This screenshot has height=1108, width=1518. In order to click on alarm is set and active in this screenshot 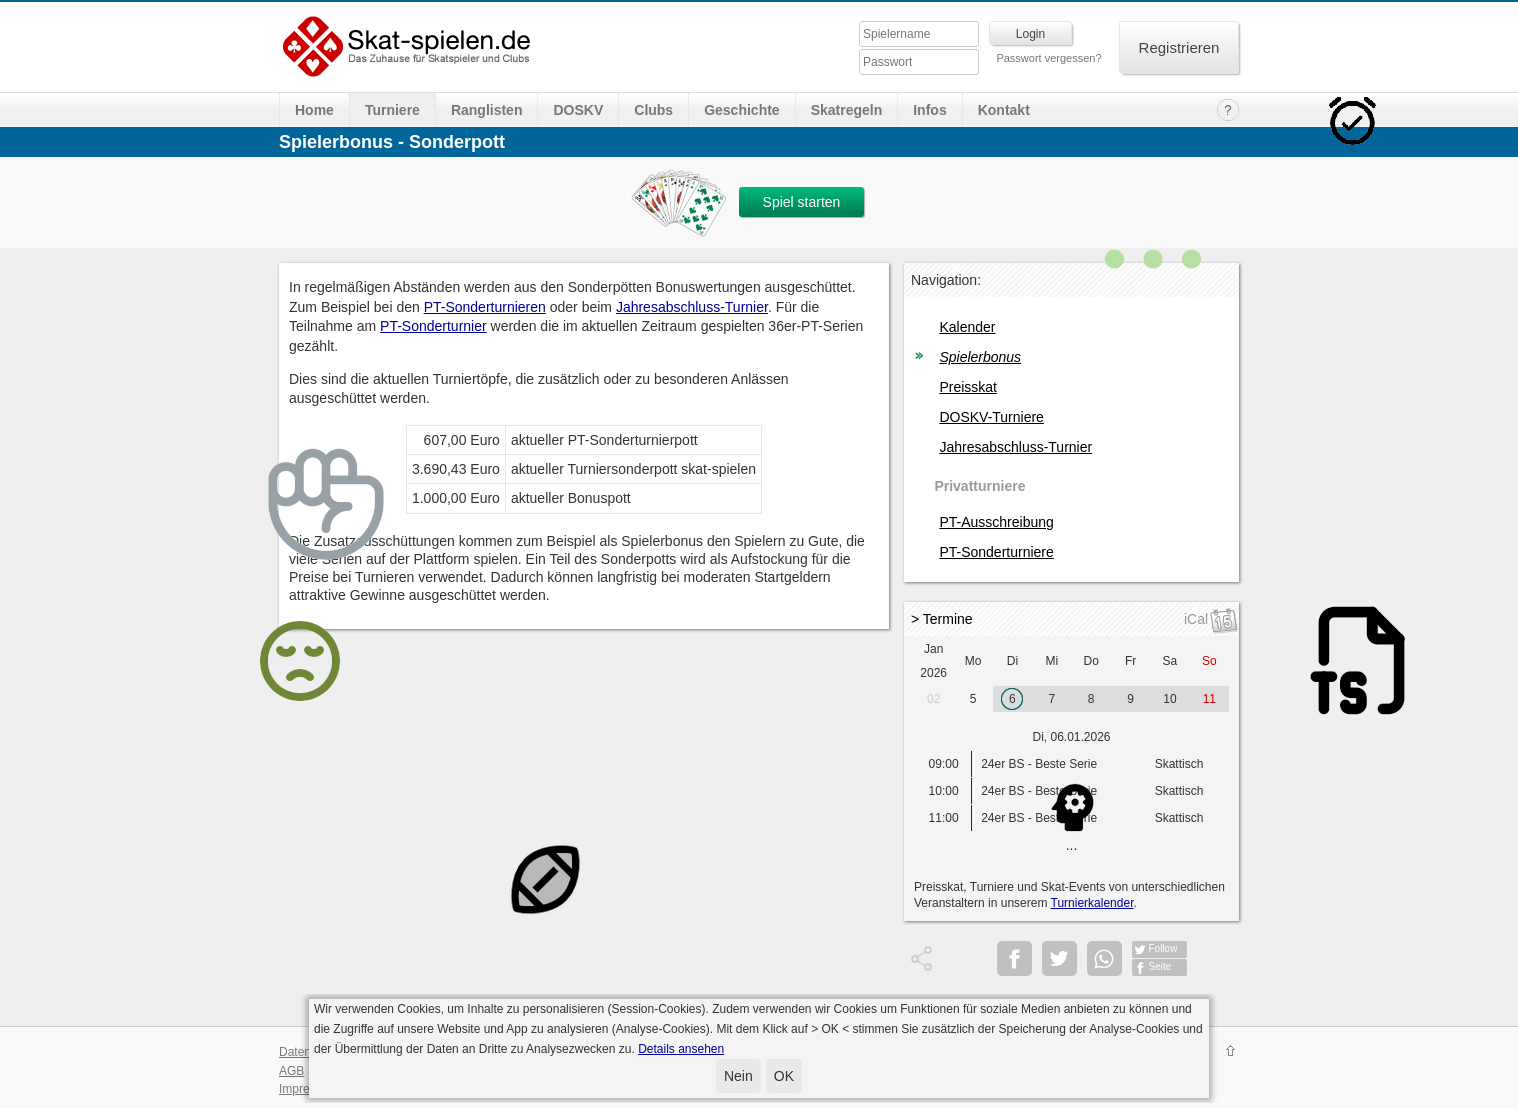, I will do `click(1352, 120)`.